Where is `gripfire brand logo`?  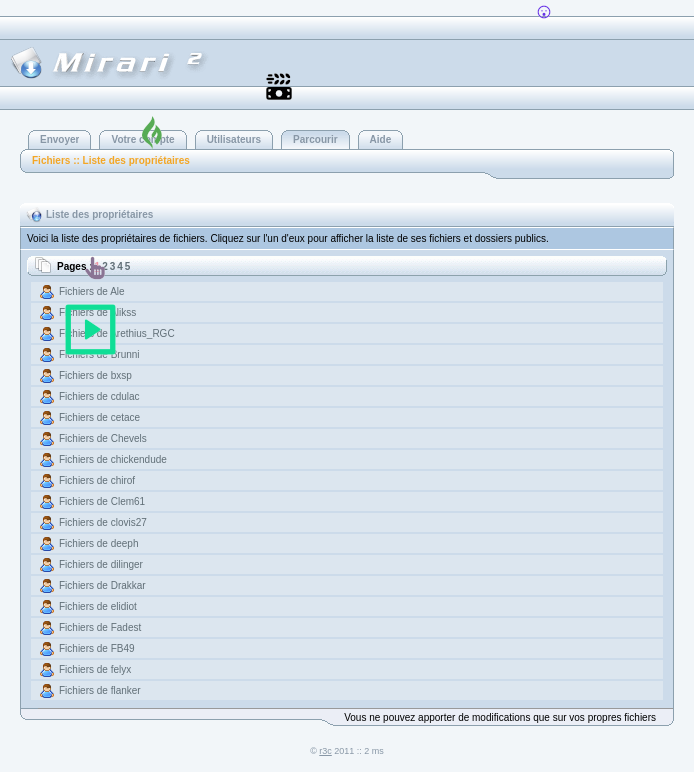 gripfire brand logo is located at coordinates (153, 133).